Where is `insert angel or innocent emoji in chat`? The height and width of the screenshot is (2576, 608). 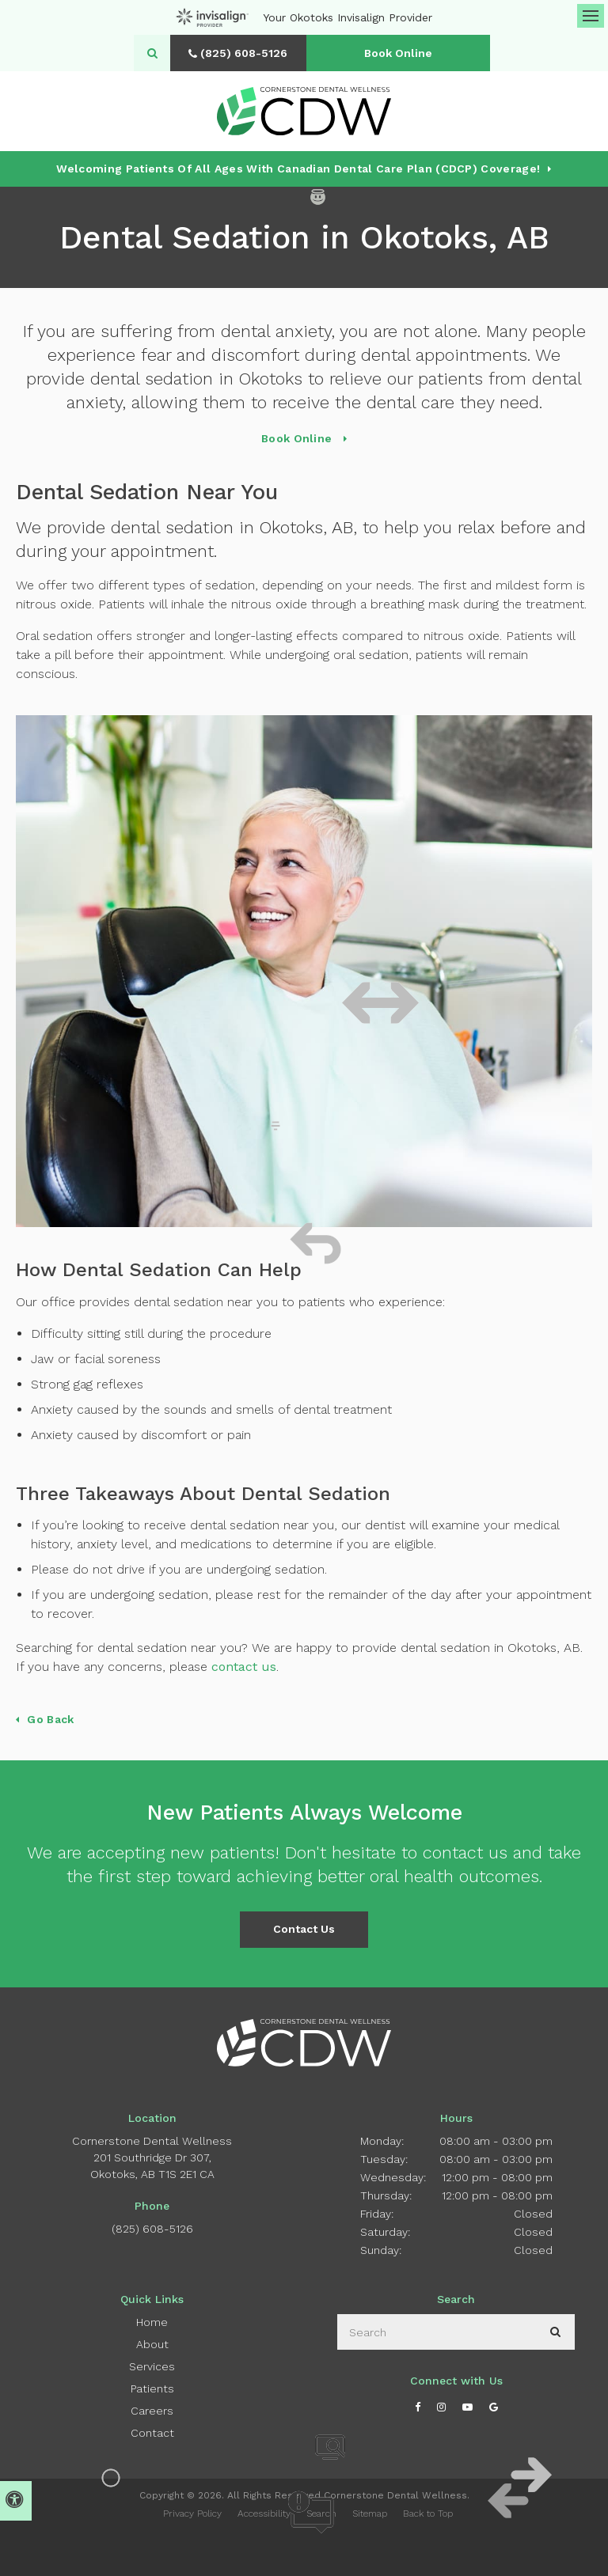 insert angel or innocent emoji in chat is located at coordinates (317, 197).